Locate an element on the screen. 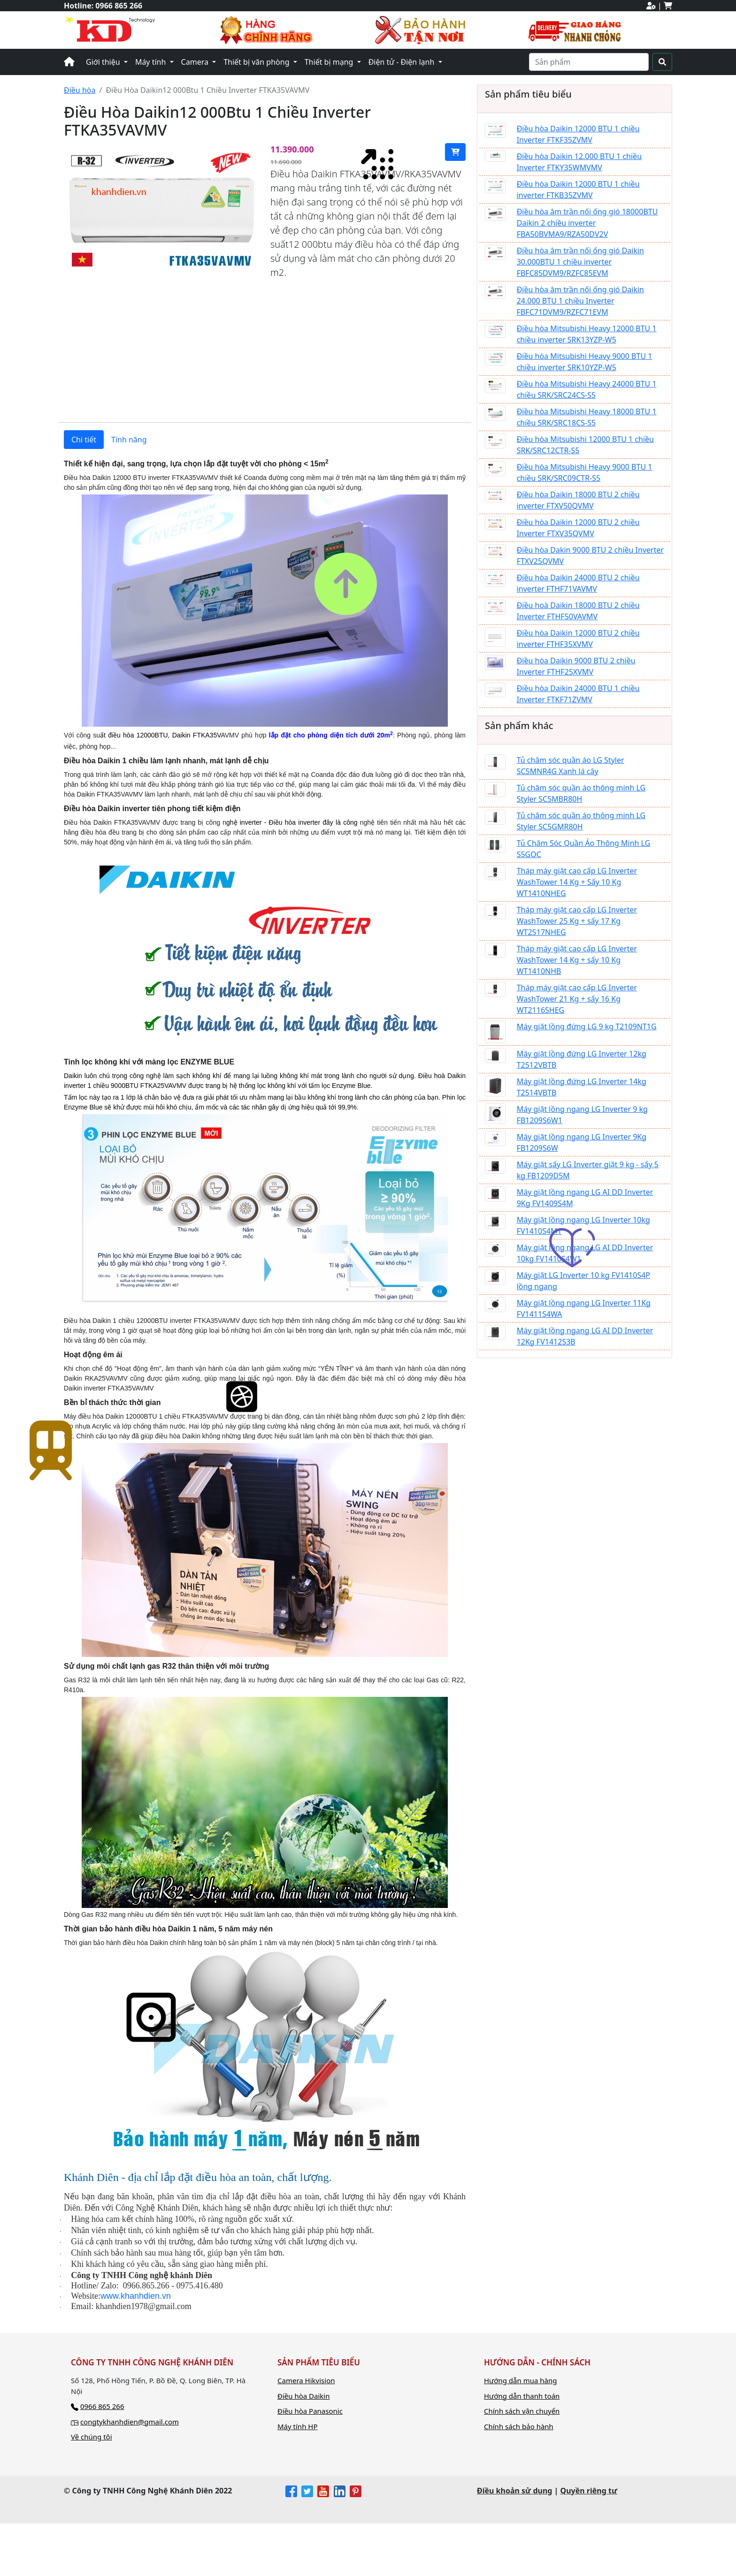  browse music or audio library is located at coordinates (151, 2017).